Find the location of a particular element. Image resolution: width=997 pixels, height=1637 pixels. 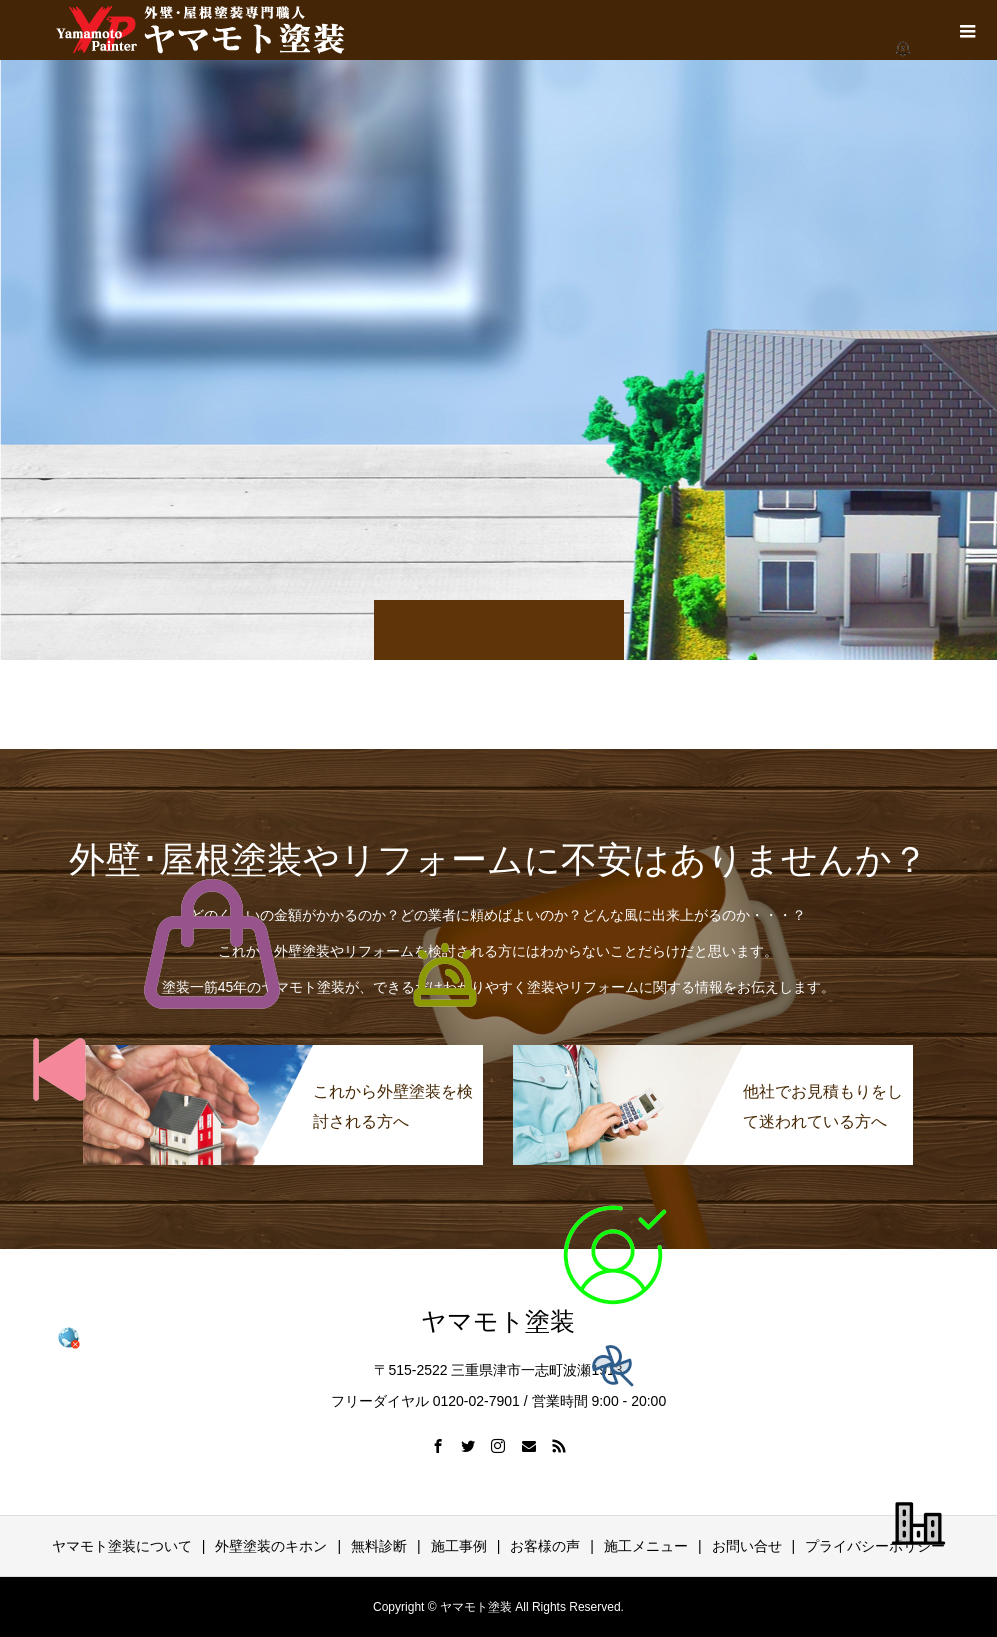

indicates an active alert or emergency notification is located at coordinates (445, 980).